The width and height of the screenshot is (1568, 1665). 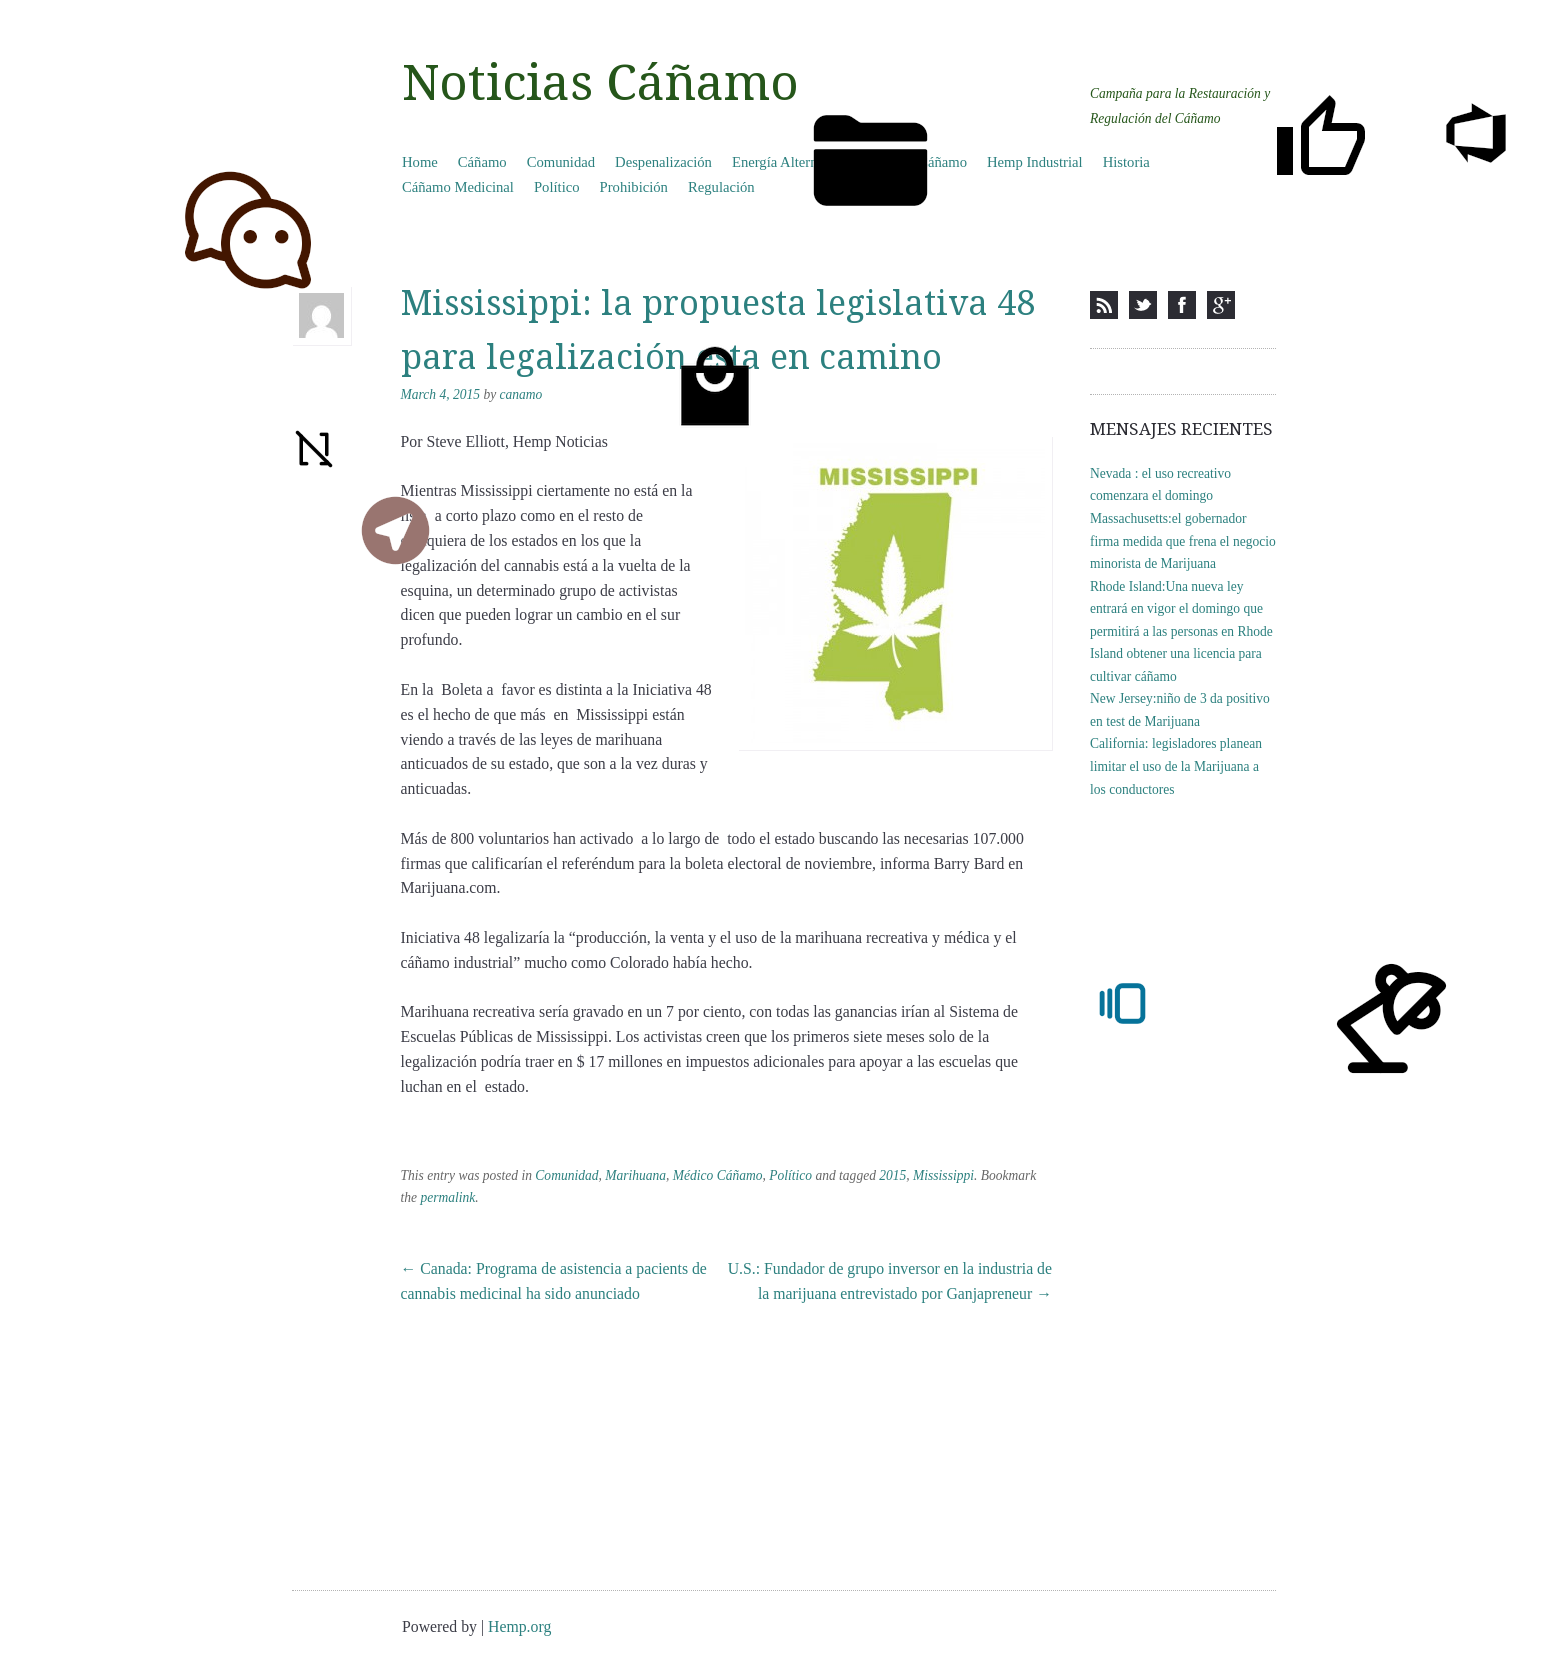 I want to click on disable code block or syntax formatting, so click(x=314, y=449).